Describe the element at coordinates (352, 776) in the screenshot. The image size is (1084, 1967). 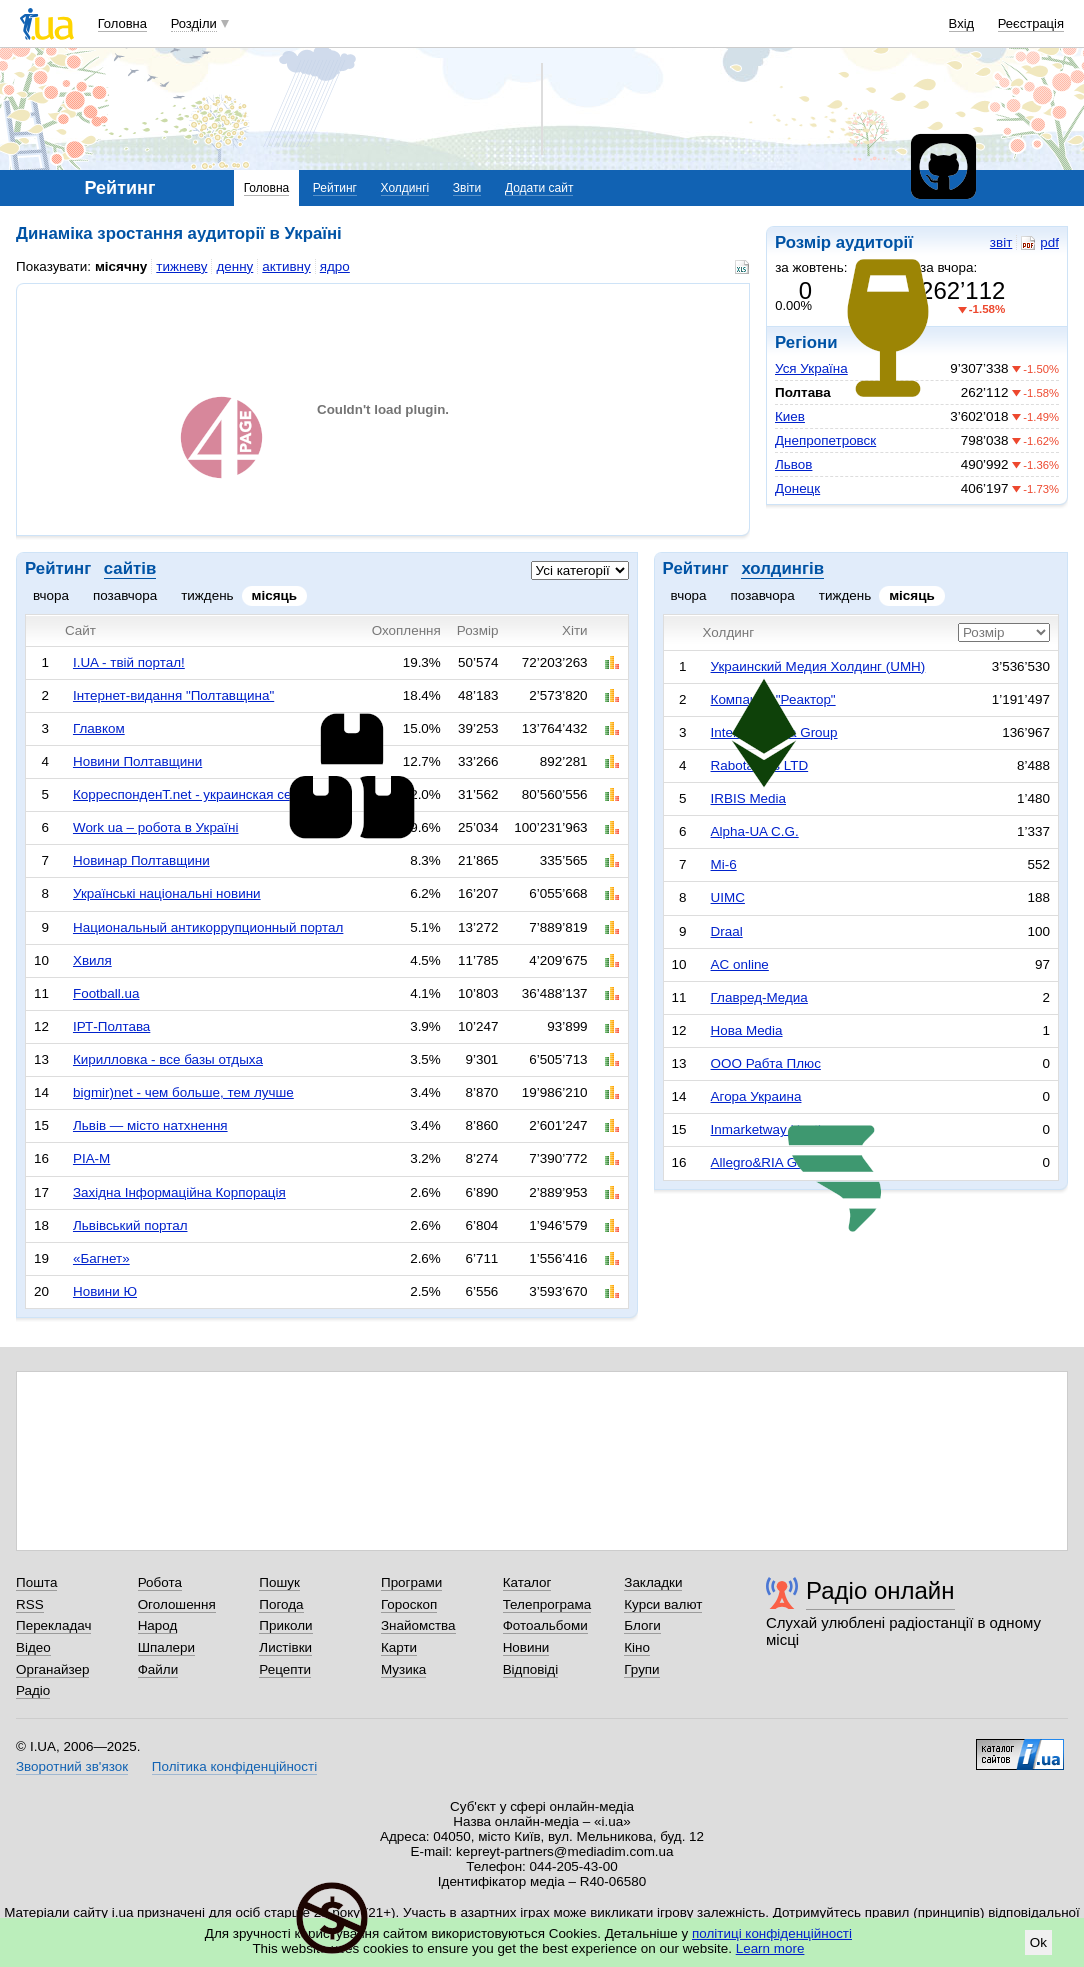
I see `view inventory or stock items` at that location.